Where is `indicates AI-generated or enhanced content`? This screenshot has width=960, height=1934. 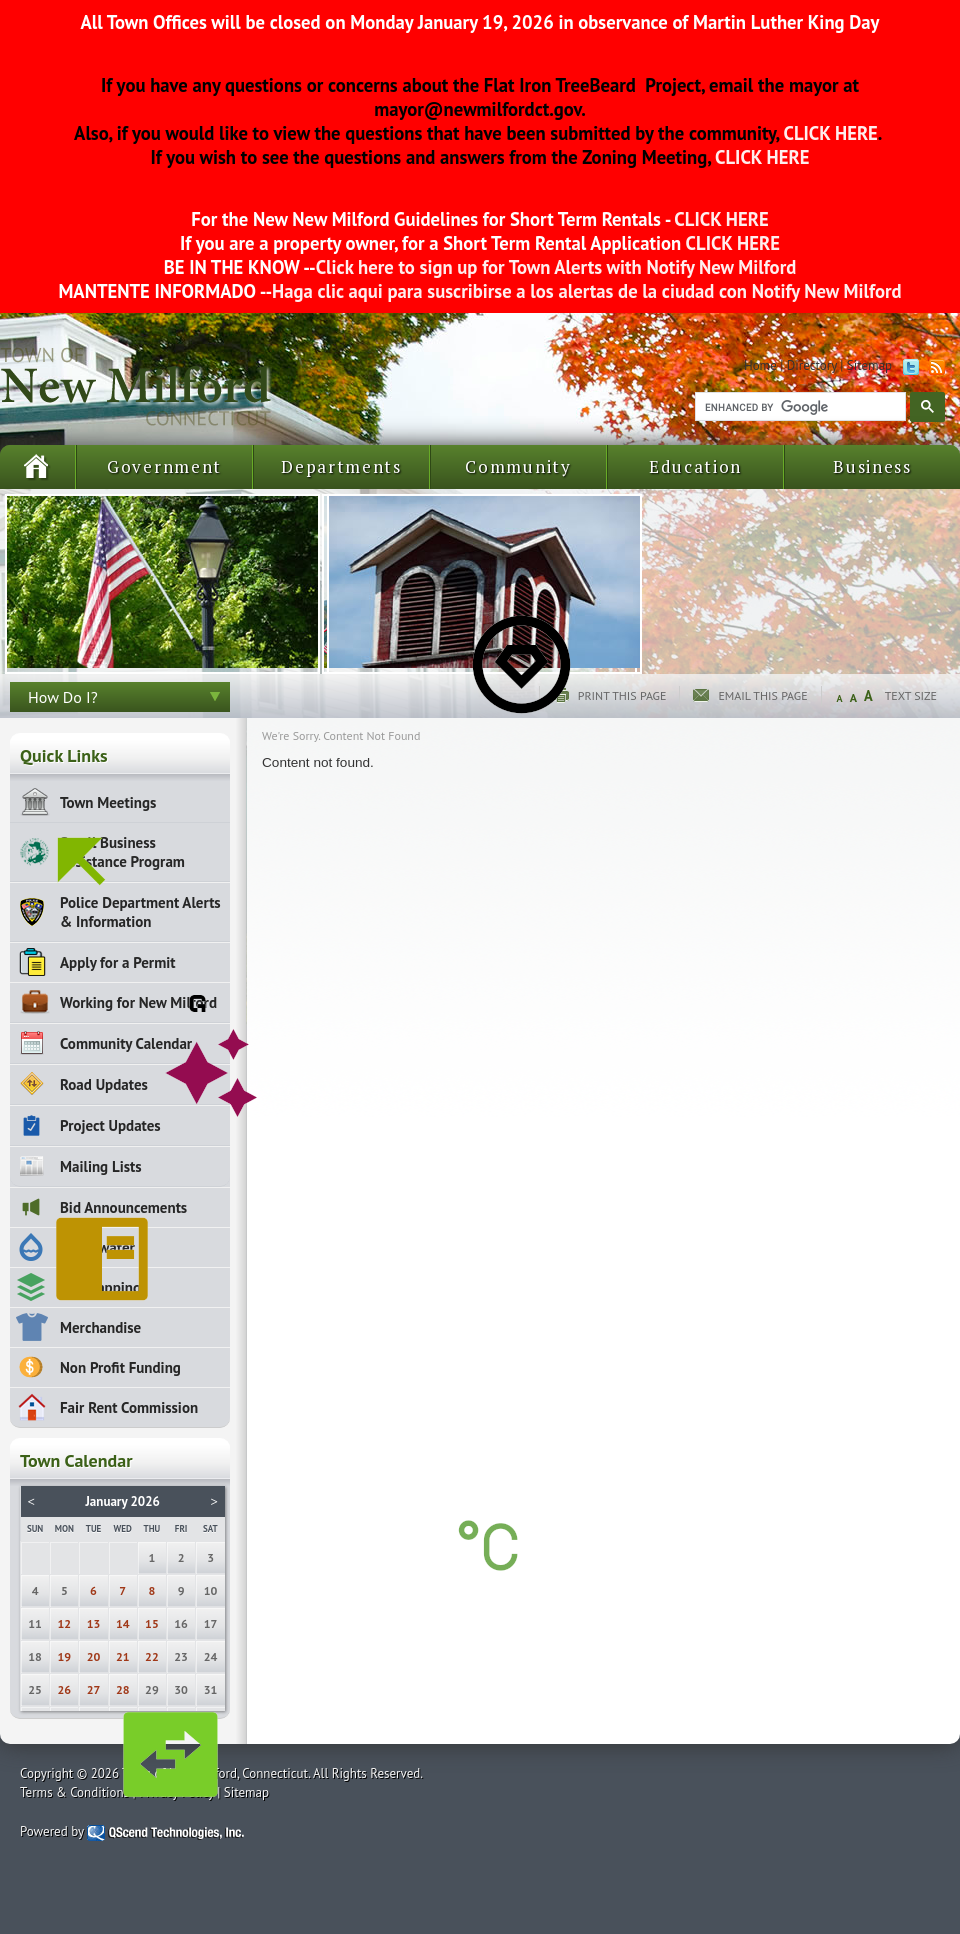 indicates AI-generated or enhanced content is located at coordinates (213, 1073).